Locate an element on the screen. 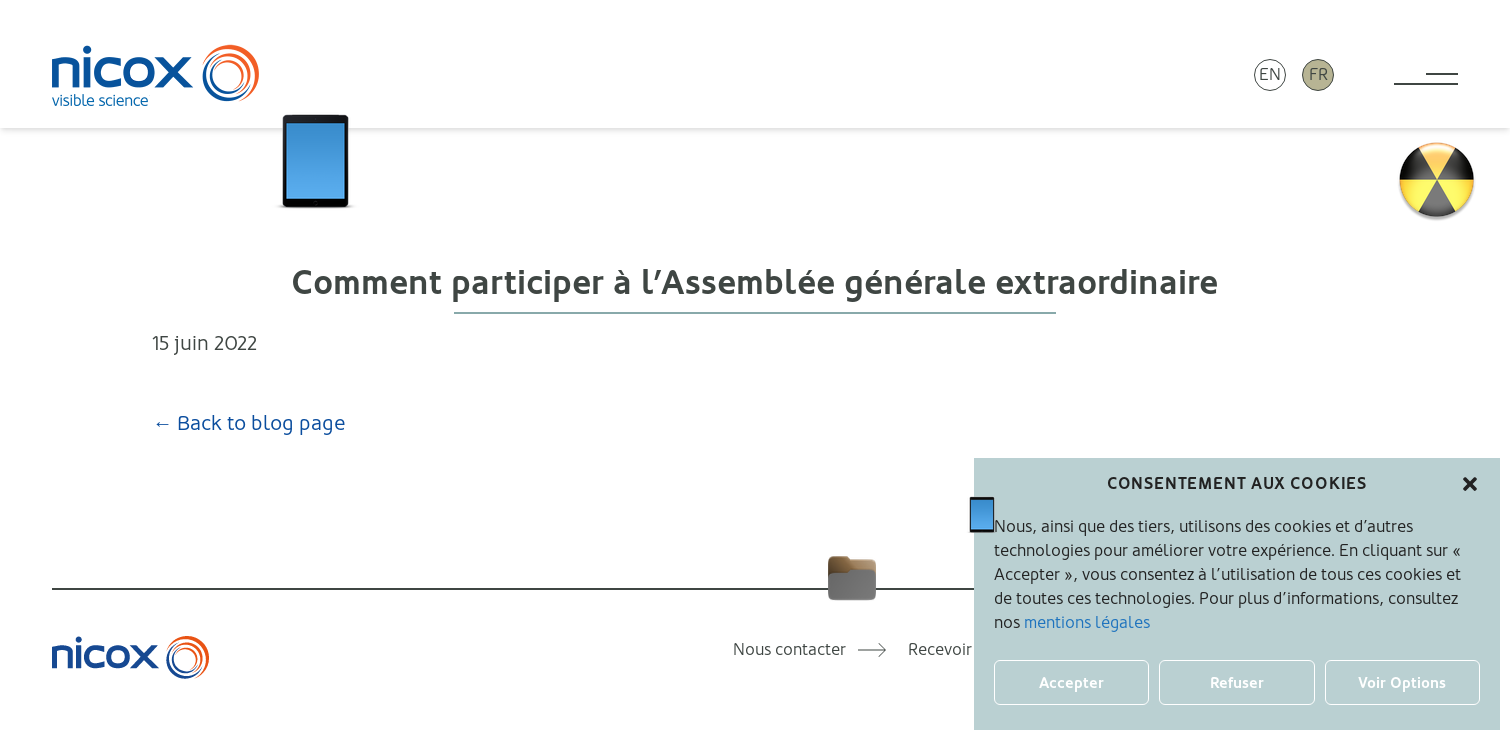 Image resolution: width=1510 pixels, height=740 pixels. burn files to disc is located at coordinates (1437, 180).